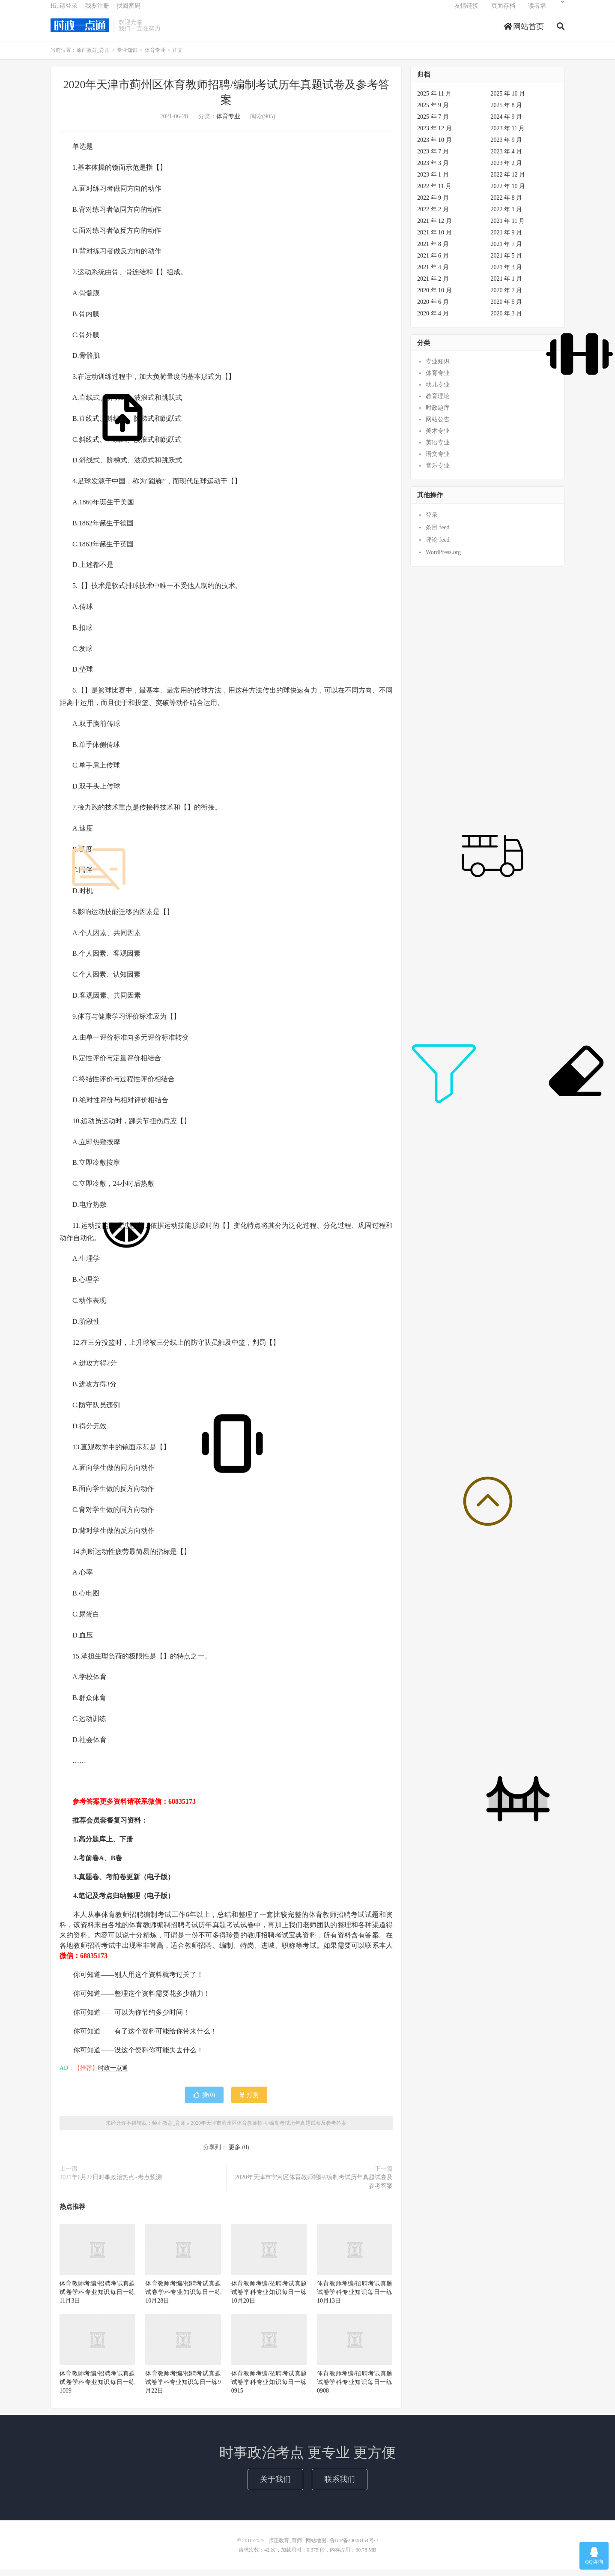  Describe the element at coordinates (444, 1071) in the screenshot. I see `filter or sort content` at that location.